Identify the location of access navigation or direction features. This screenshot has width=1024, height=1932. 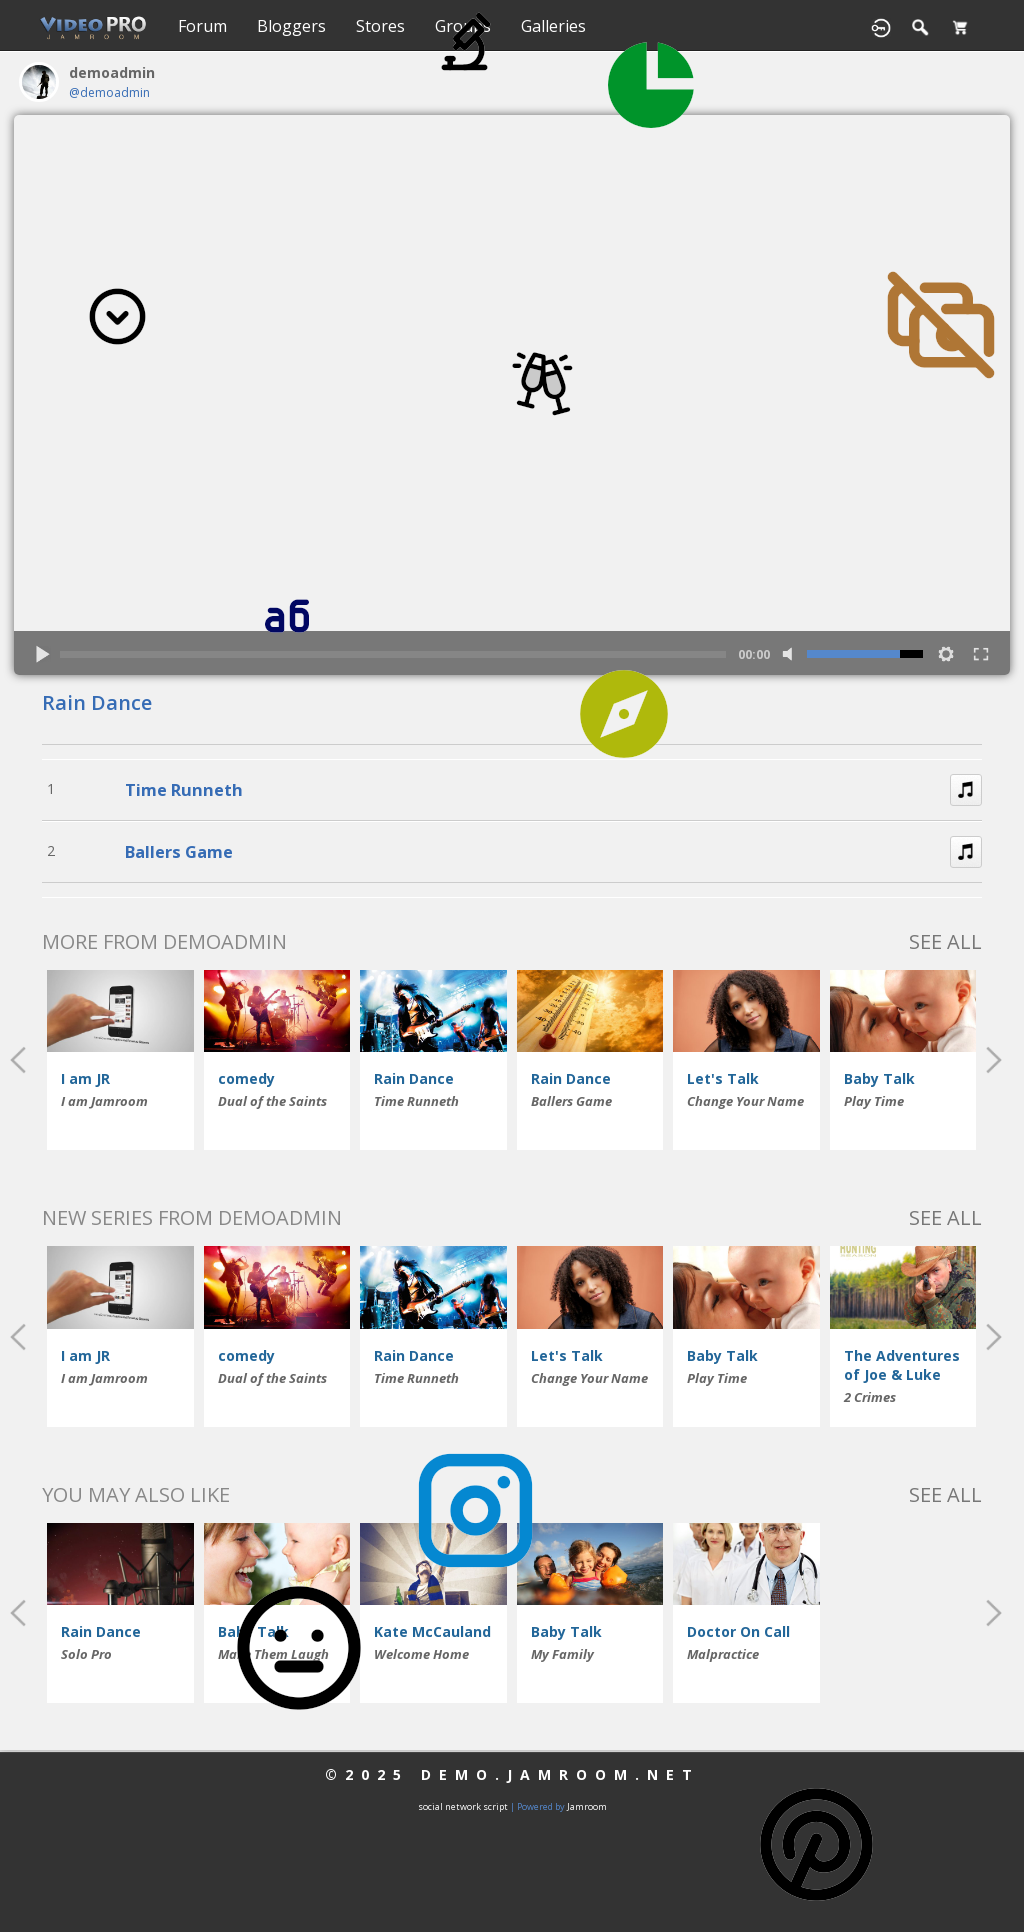
(624, 714).